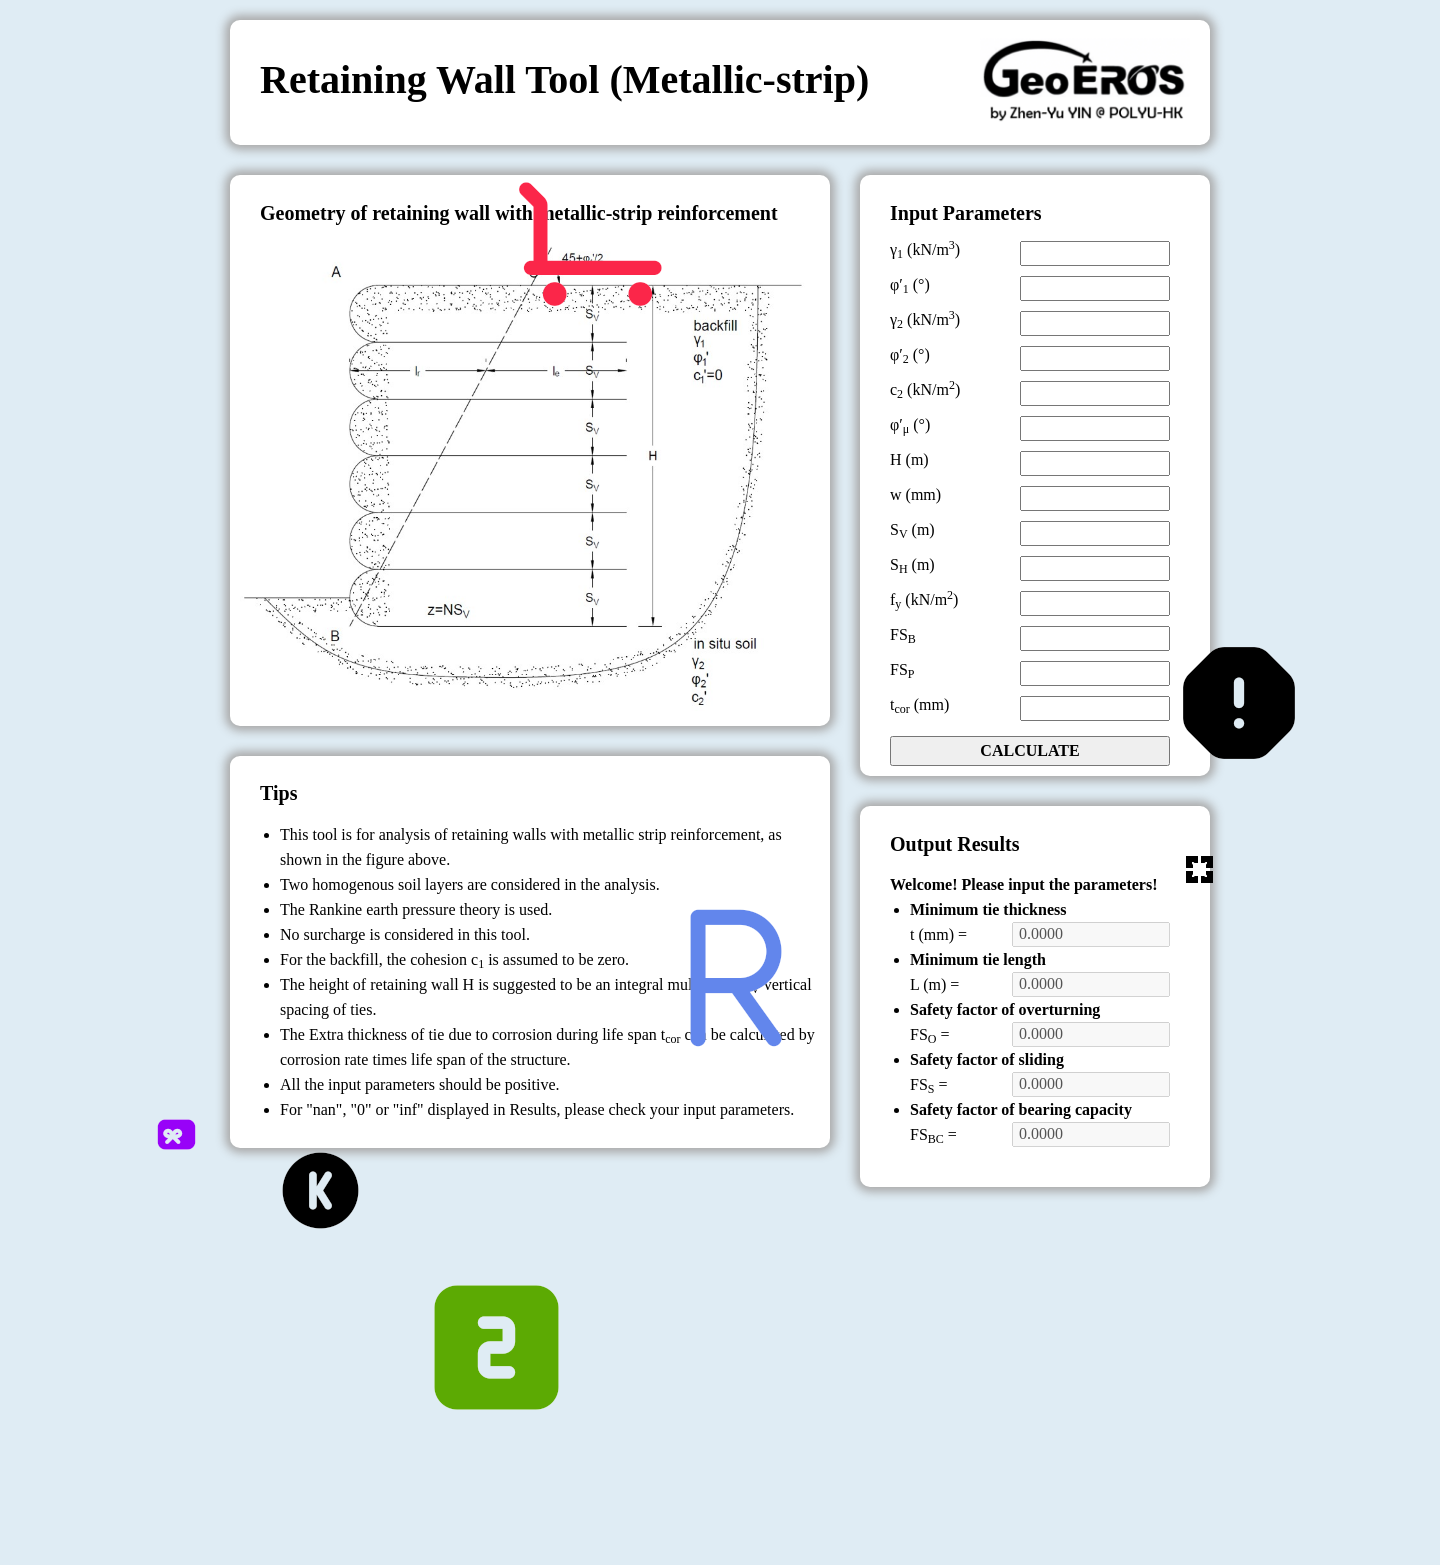 Image resolution: width=1440 pixels, height=1565 pixels. I want to click on indicates items starting with the letter R, so click(736, 978).